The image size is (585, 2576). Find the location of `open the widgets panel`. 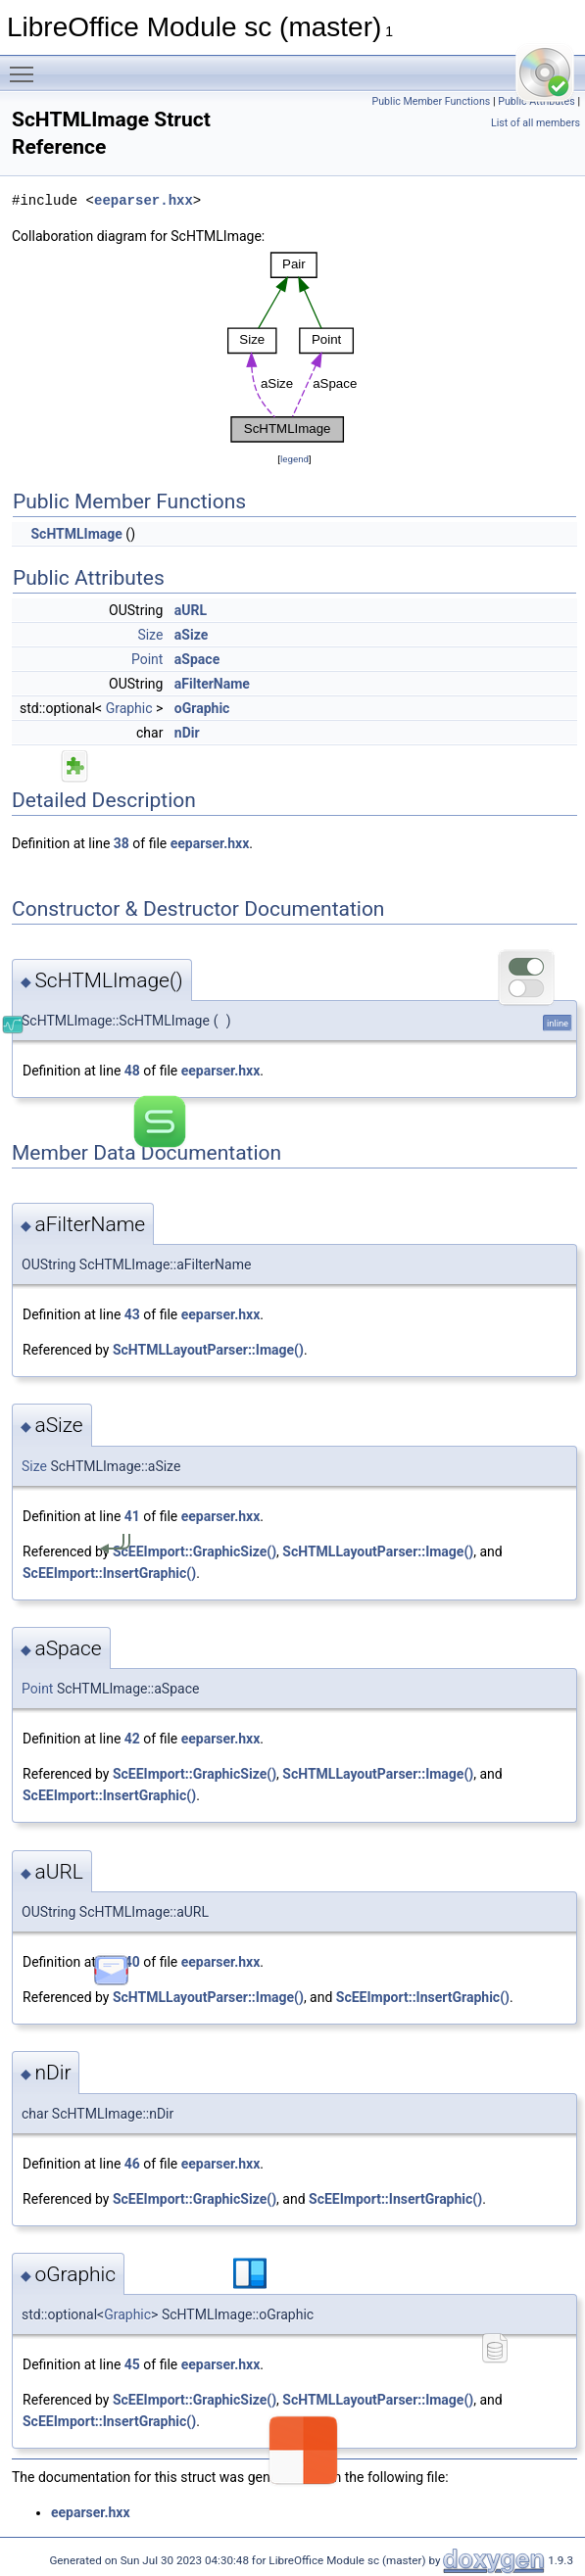

open the widgets panel is located at coordinates (250, 2273).